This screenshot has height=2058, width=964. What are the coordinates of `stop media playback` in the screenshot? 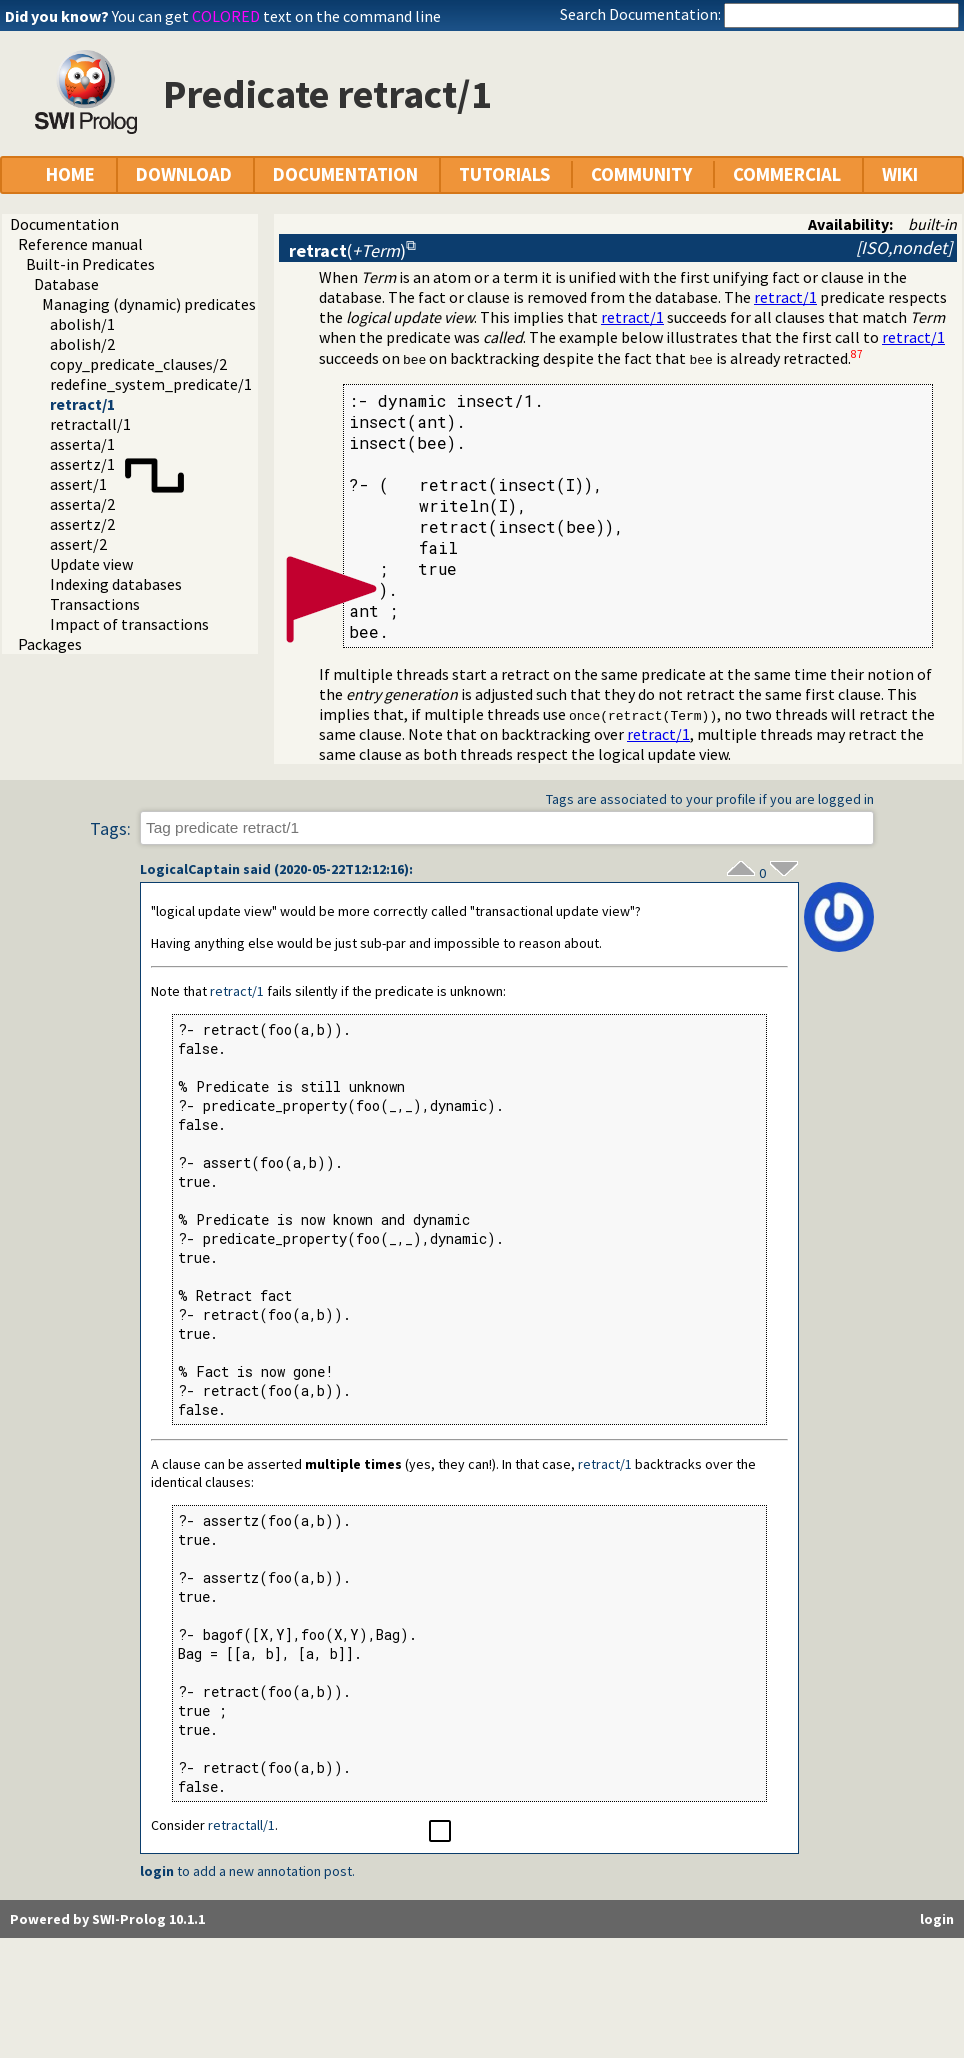 It's located at (440, 1831).